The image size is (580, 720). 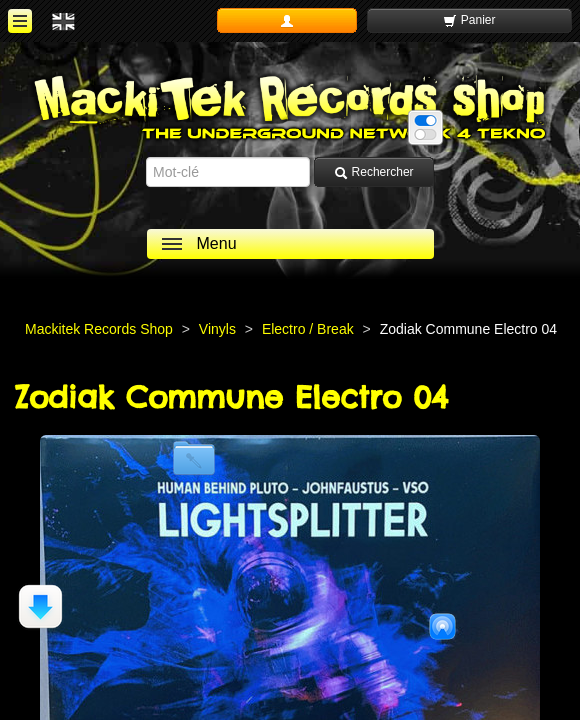 I want to click on open system tweaks or settings customization, so click(x=425, y=127).